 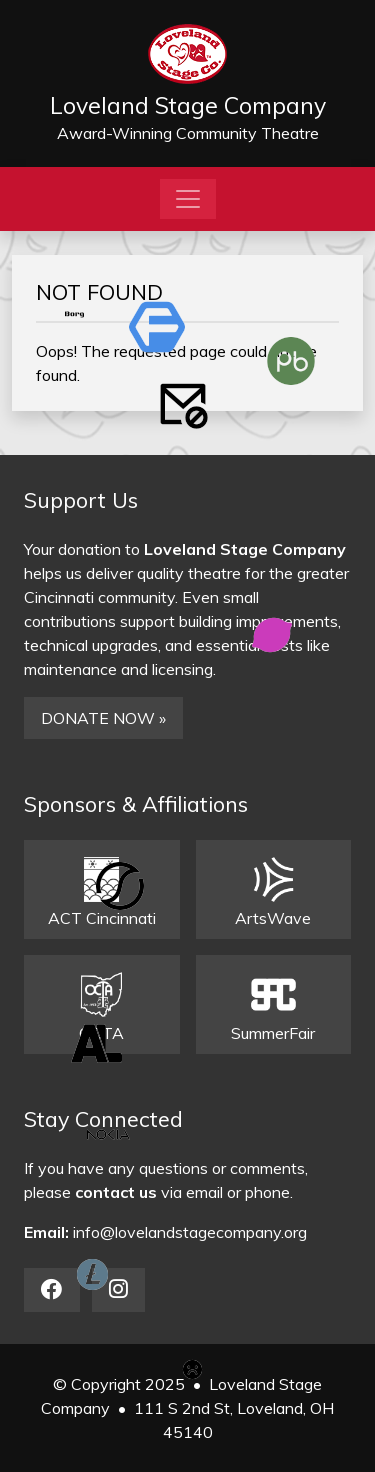 I want to click on blocked or prohibited email address, so click(x=183, y=404).